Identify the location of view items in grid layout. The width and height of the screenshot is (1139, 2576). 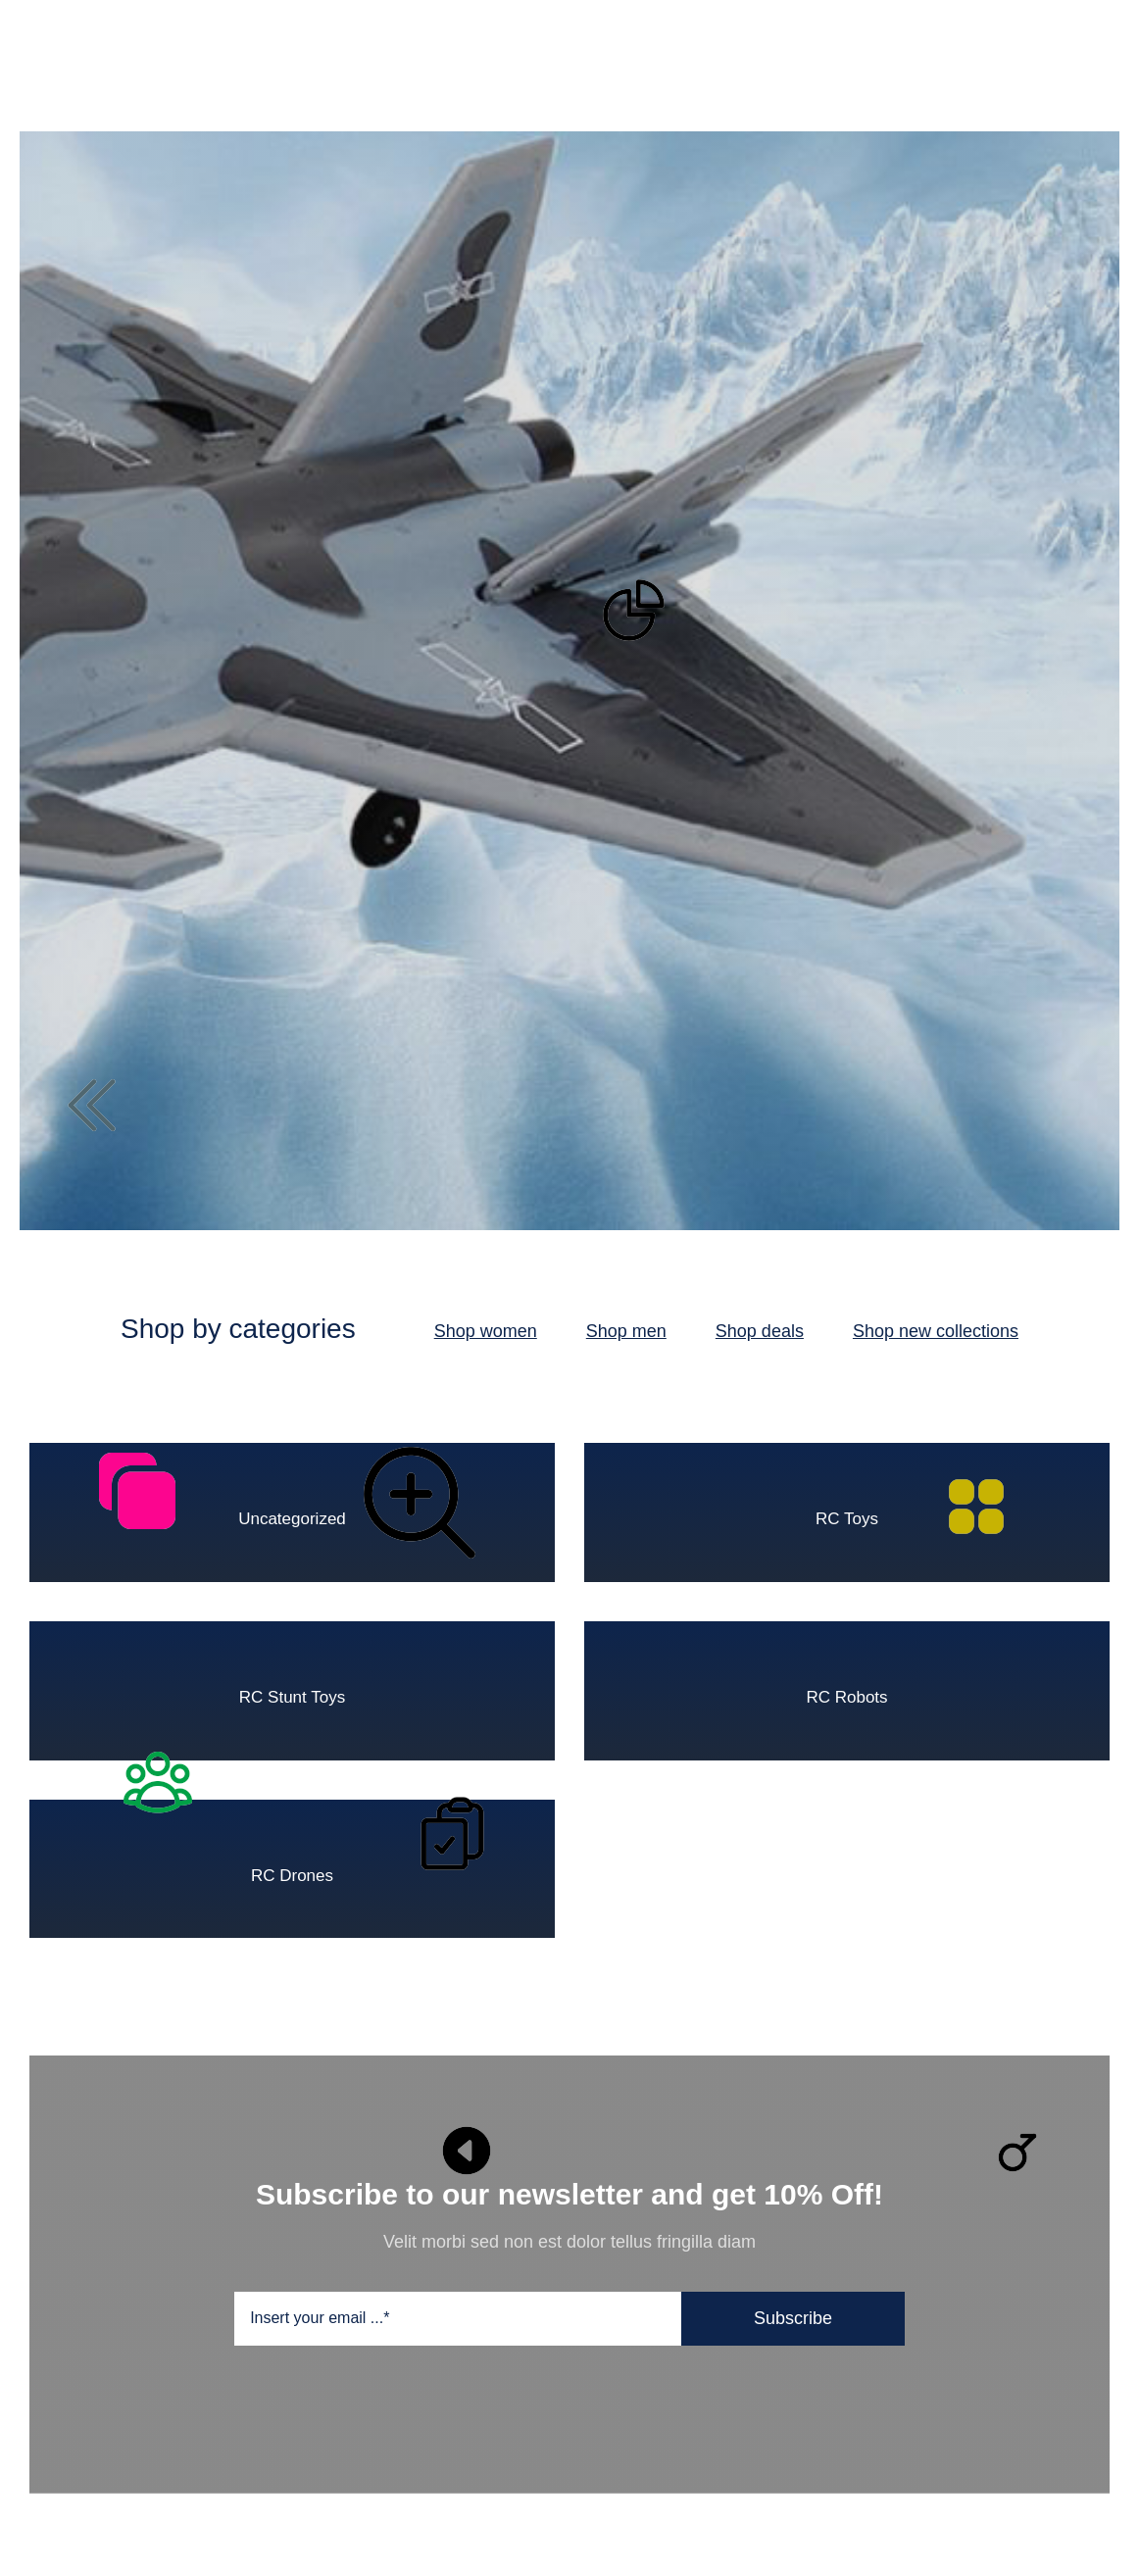
(976, 1507).